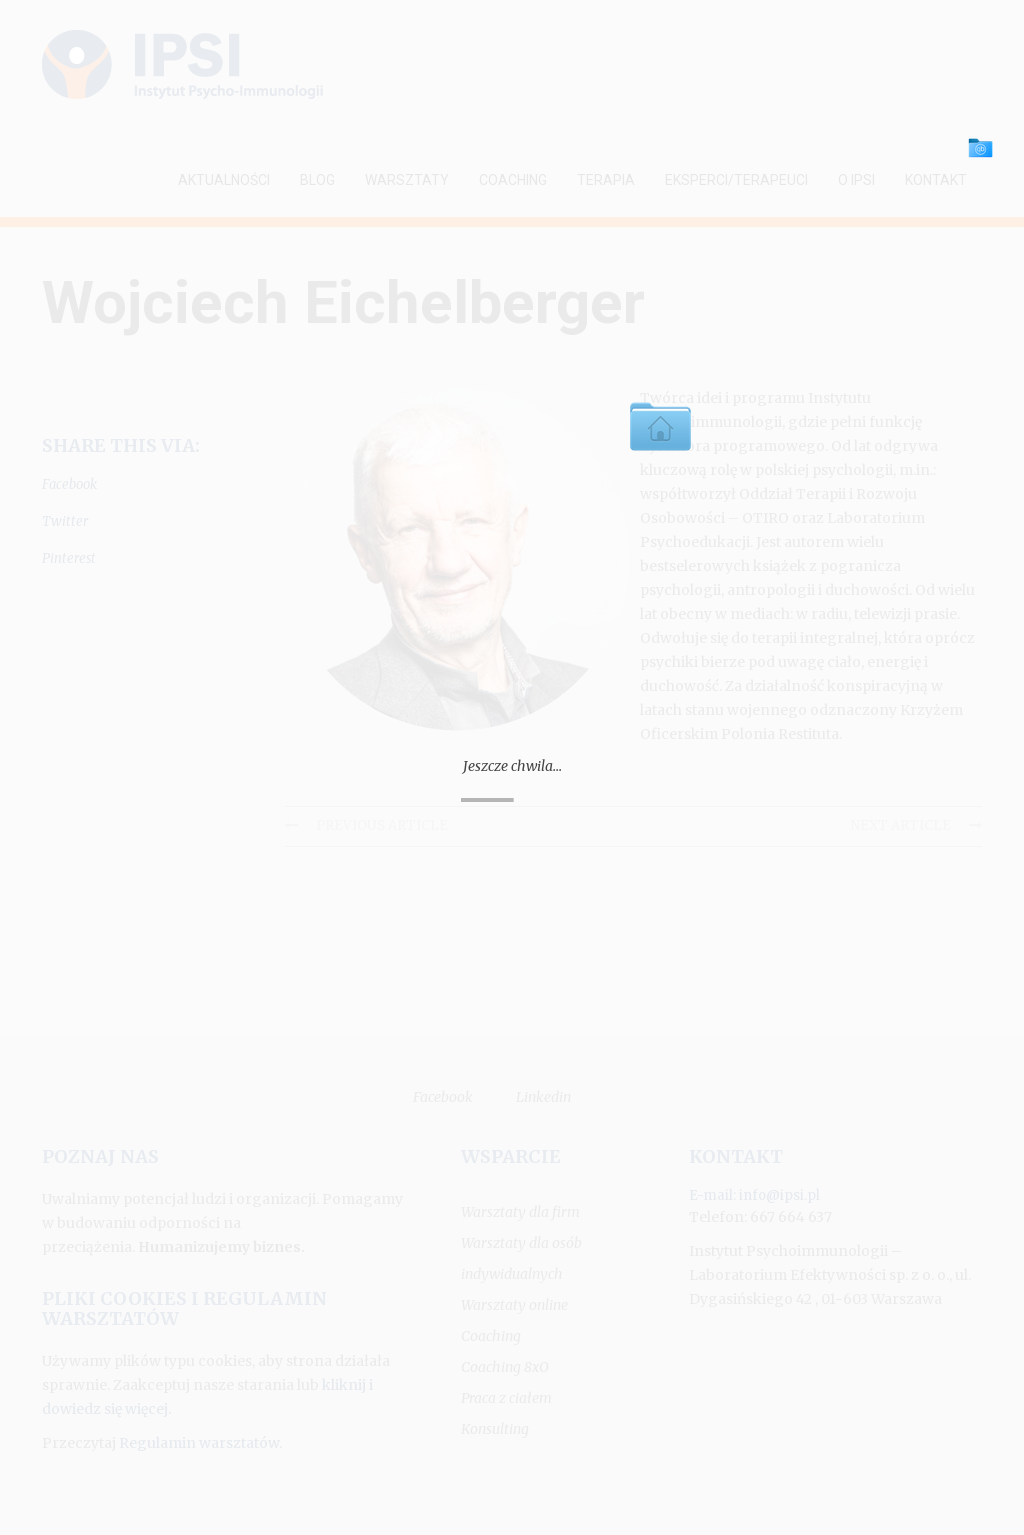  Describe the element at coordinates (980, 148) in the screenshot. I see `open qbittorrent downloads folder` at that location.